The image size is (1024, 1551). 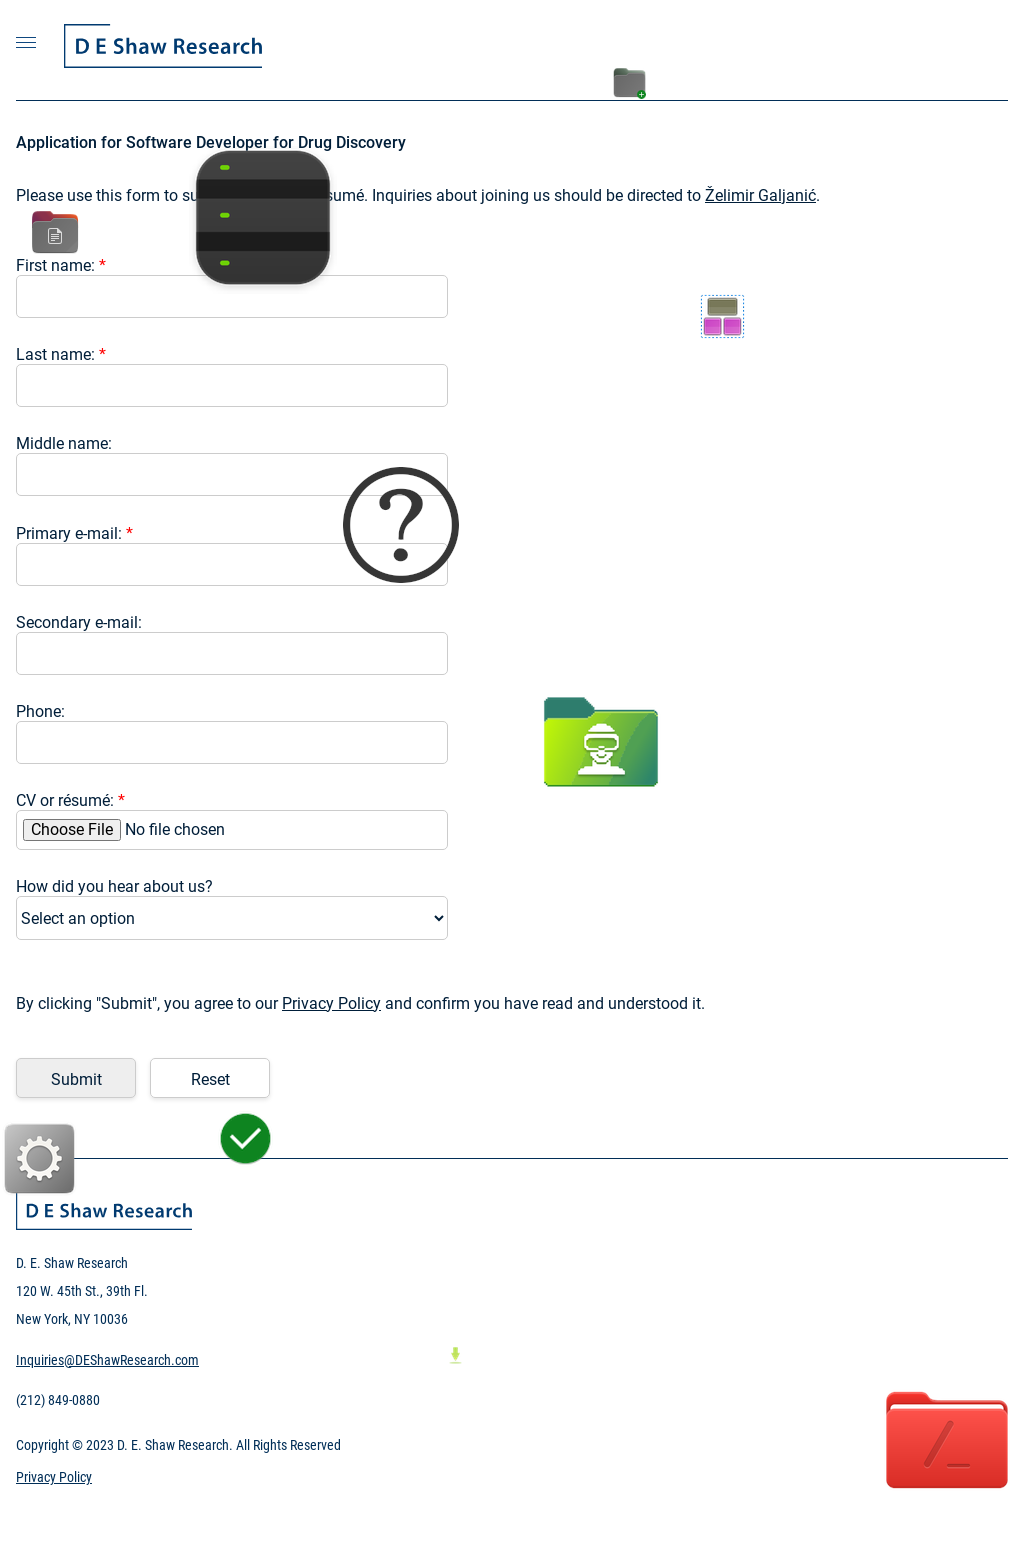 What do you see at coordinates (629, 82) in the screenshot?
I see `create a new folder` at bounding box center [629, 82].